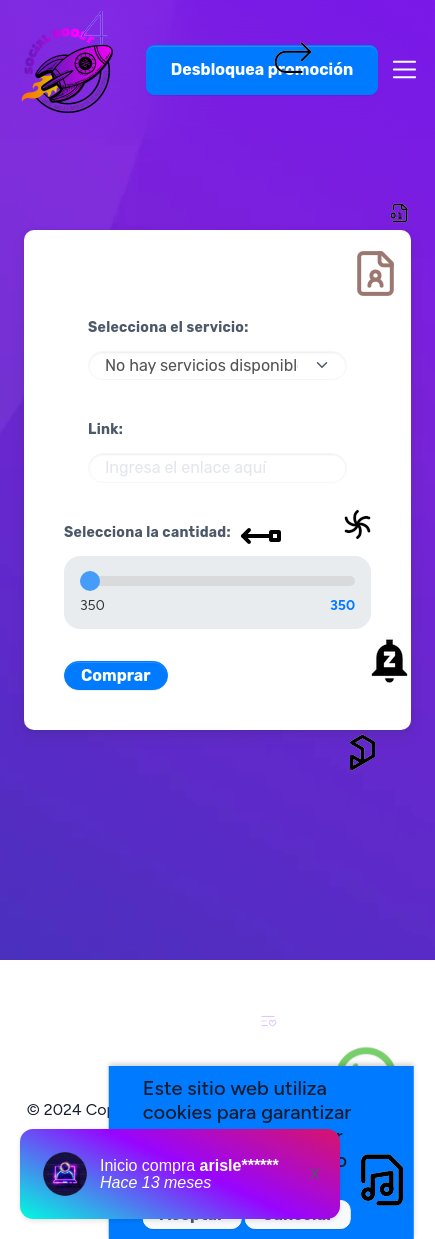  Describe the element at coordinates (261, 536) in the screenshot. I see `go back to previous screen` at that location.